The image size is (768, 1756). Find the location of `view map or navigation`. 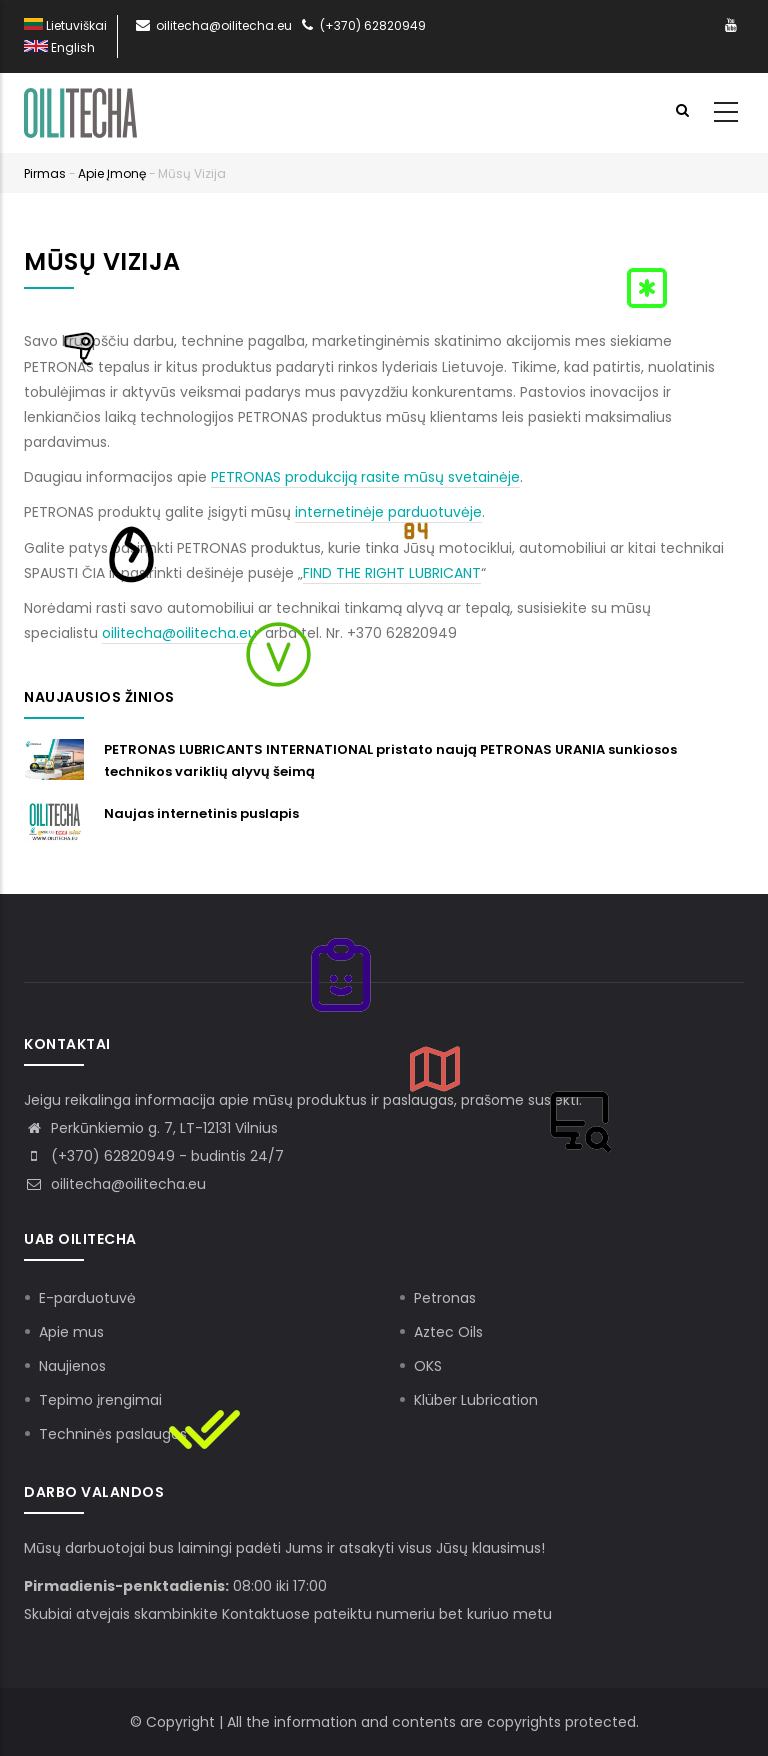

view map or navigation is located at coordinates (435, 1069).